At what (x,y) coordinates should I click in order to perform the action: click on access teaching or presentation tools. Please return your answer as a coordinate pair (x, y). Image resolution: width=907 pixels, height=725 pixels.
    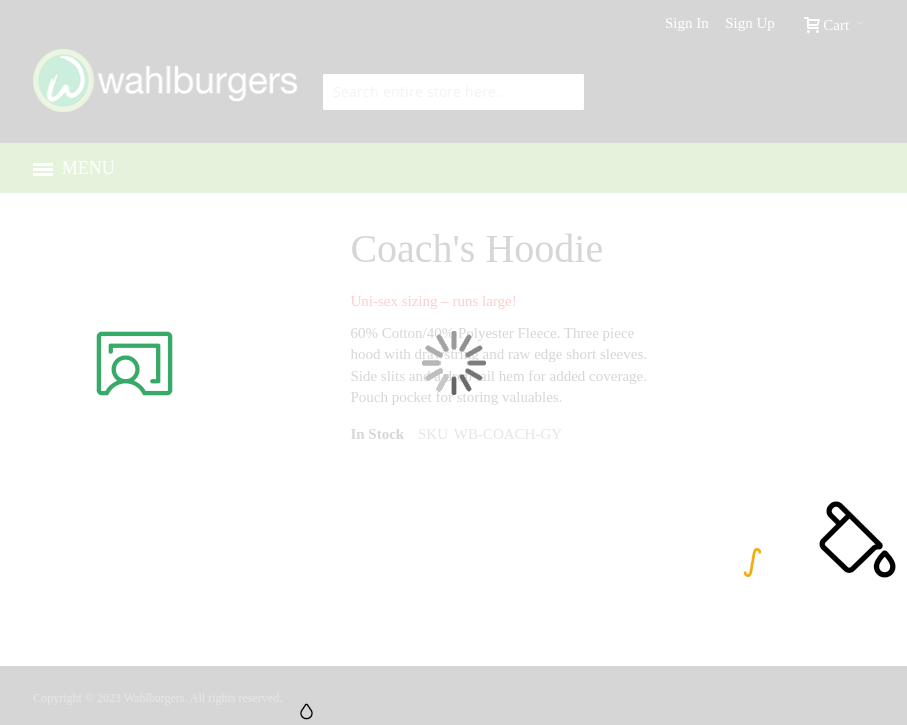
    Looking at the image, I should click on (134, 363).